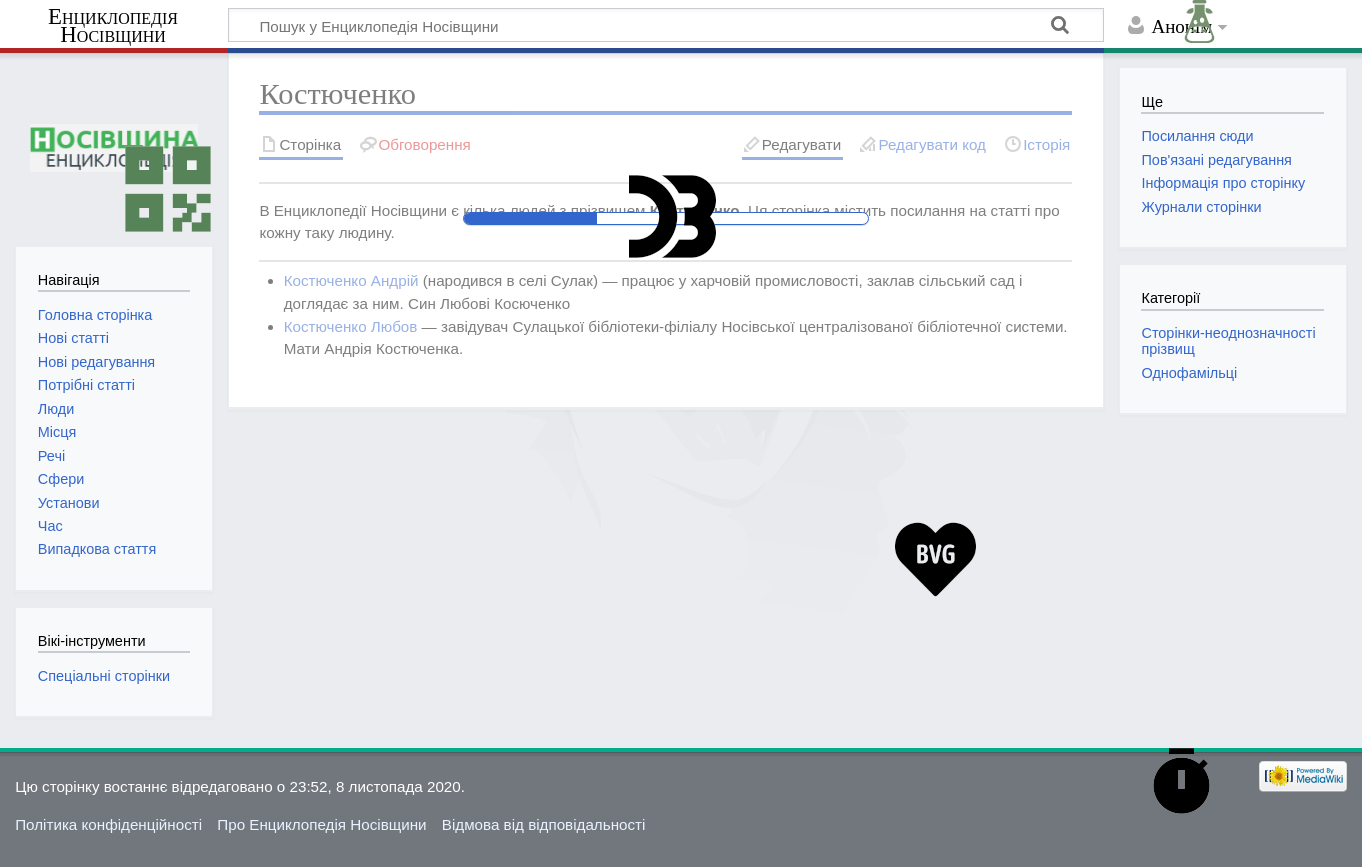  I want to click on start or set a timer, so click(1181, 782).